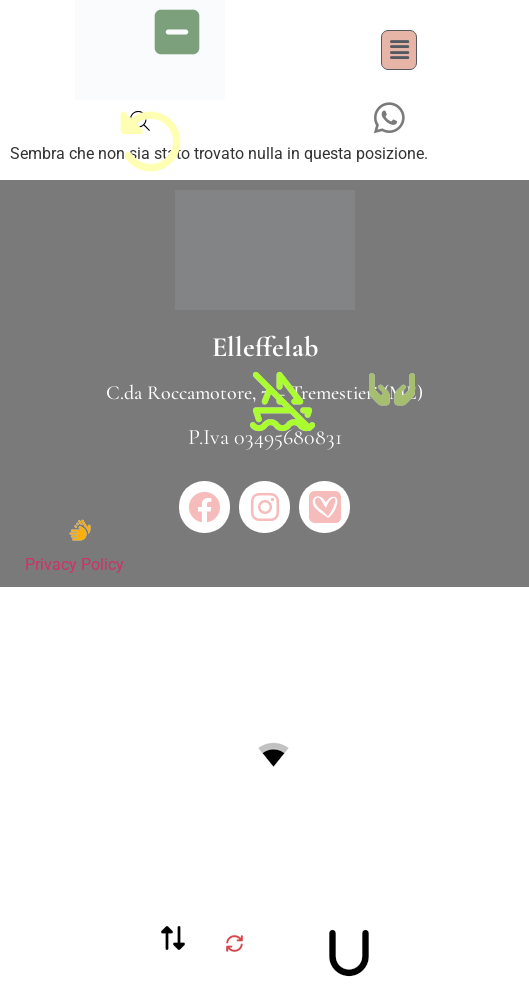 Image resolution: width=529 pixels, height=991 pixels. What do you see at coordinates (282, 401) in the screenshot?
I see `sailing or boating unavailable` at bounding box center [282, 401].